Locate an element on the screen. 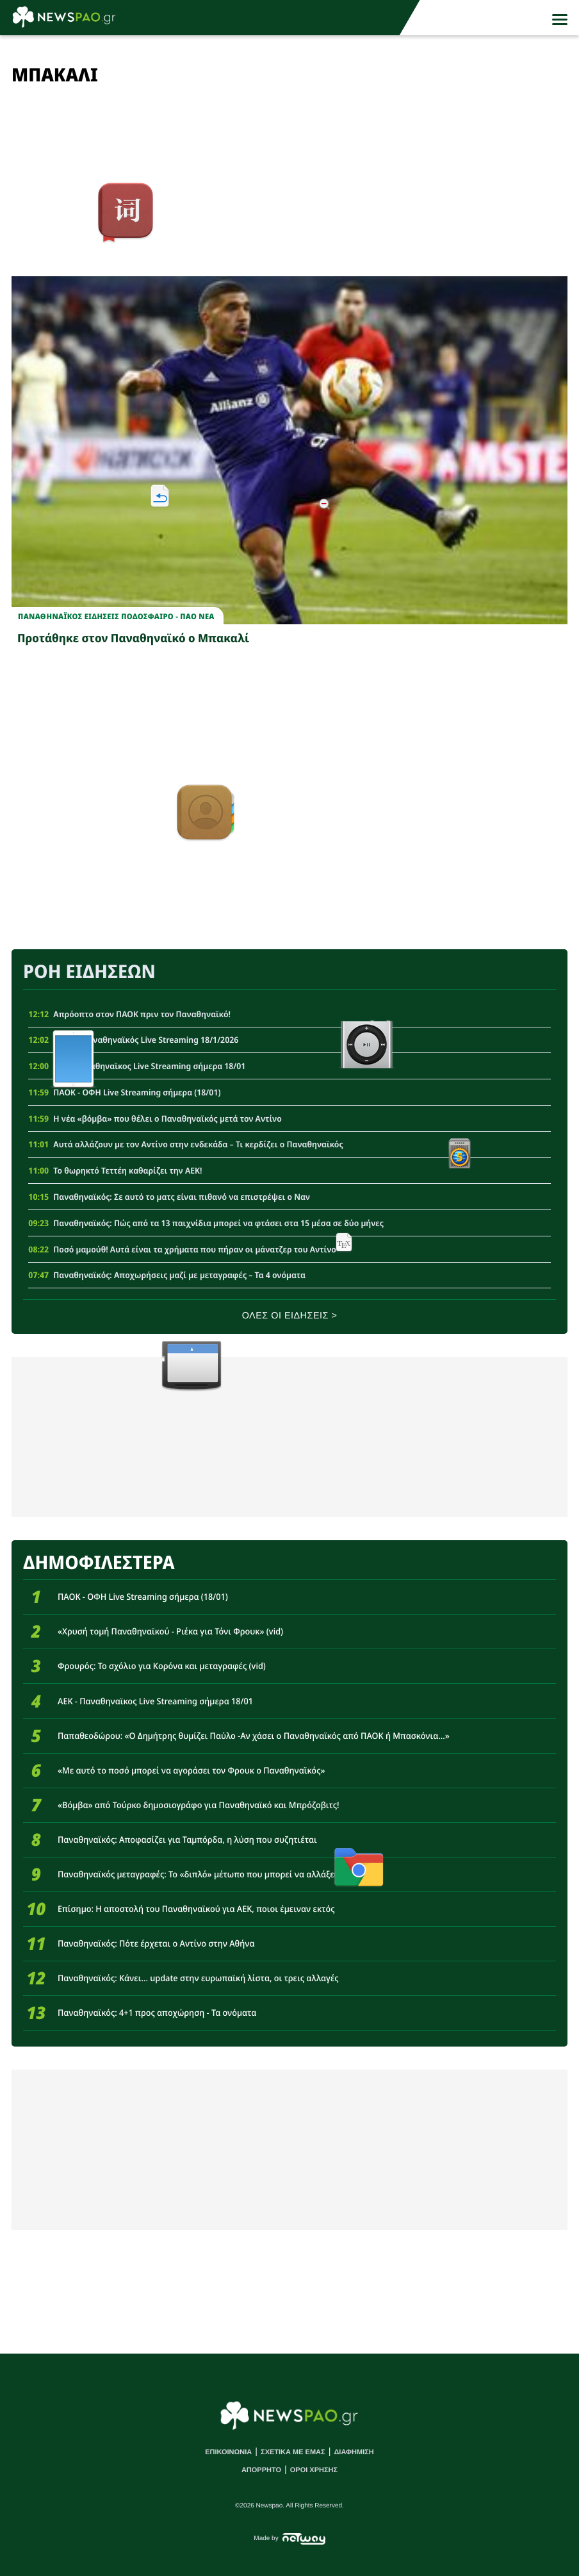  revert document to previous version is located at coordinates (159, 495).